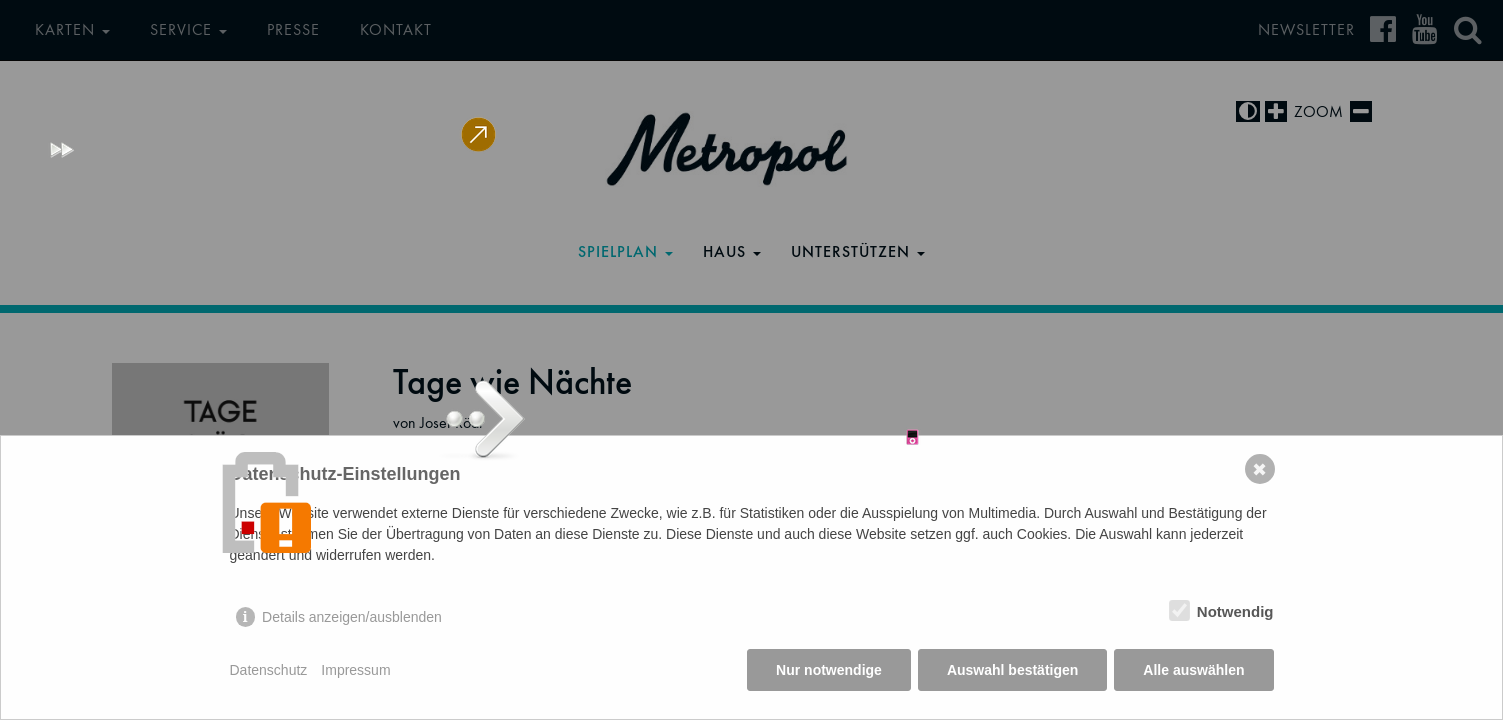  Describe the element at coordinates (912, 433) in the screenshot. I see `sync or manage your iPod nano device` at that location.